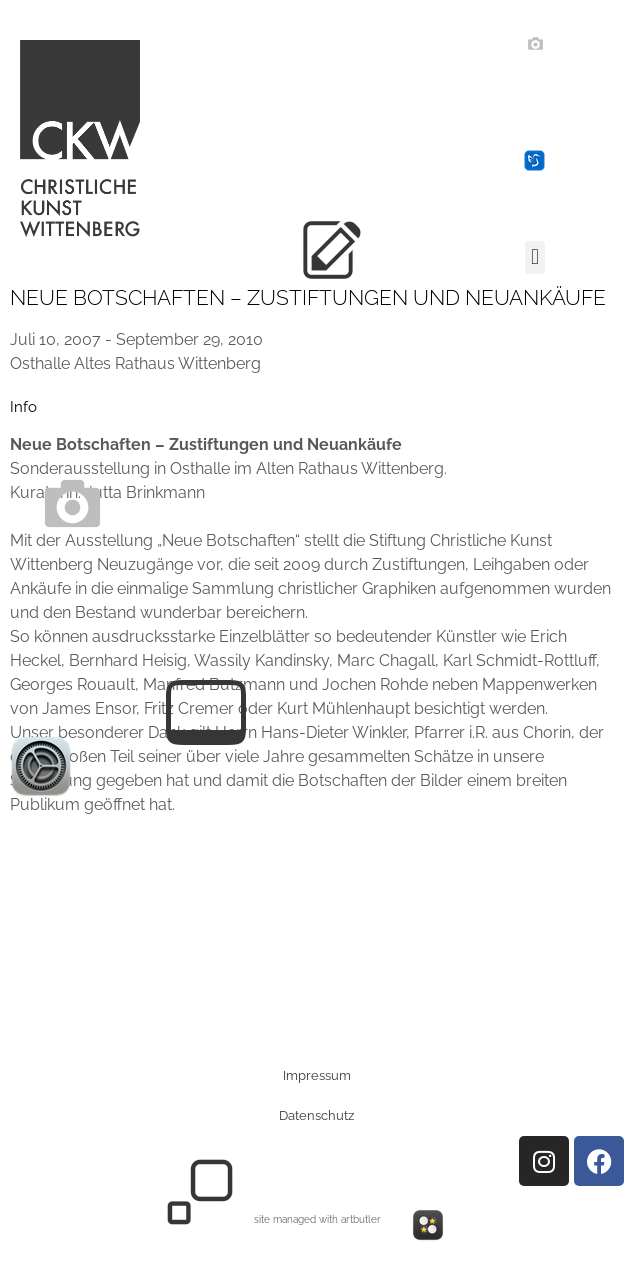 Image resolution: width=634 pixels, height=1270 pixels. Describe the element at coordinates (535, 43) in the screenshot. I see `open camera to take a photo` at that location.